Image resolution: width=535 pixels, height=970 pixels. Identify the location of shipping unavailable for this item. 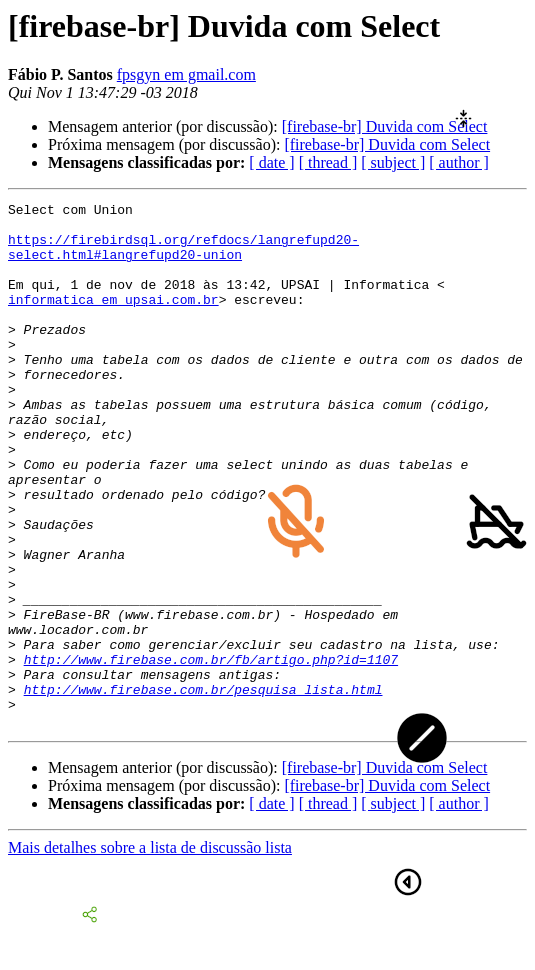
(496, 521).